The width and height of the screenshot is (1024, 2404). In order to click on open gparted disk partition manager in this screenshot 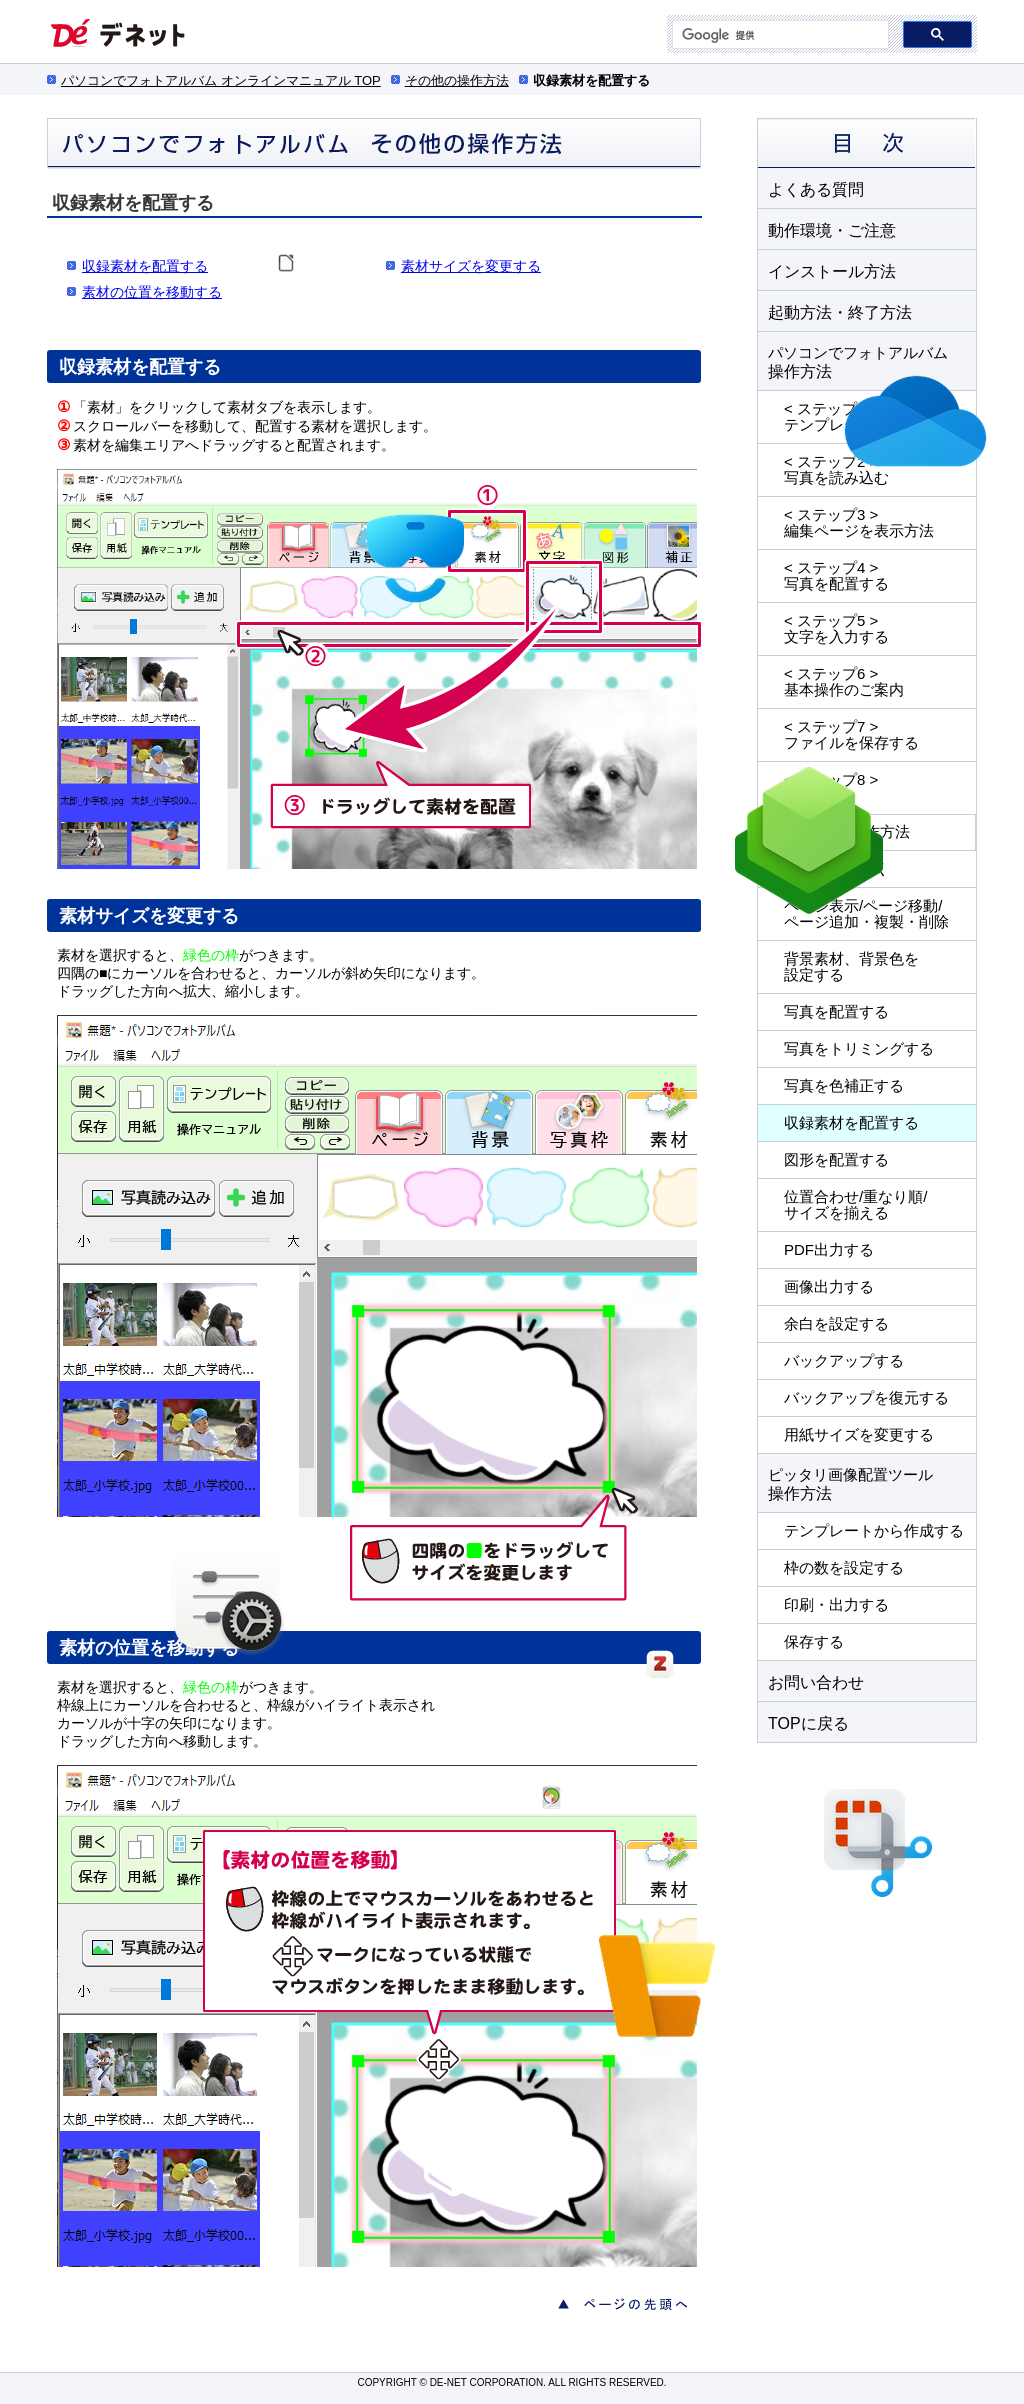, I will do `click(551, 1797)`.